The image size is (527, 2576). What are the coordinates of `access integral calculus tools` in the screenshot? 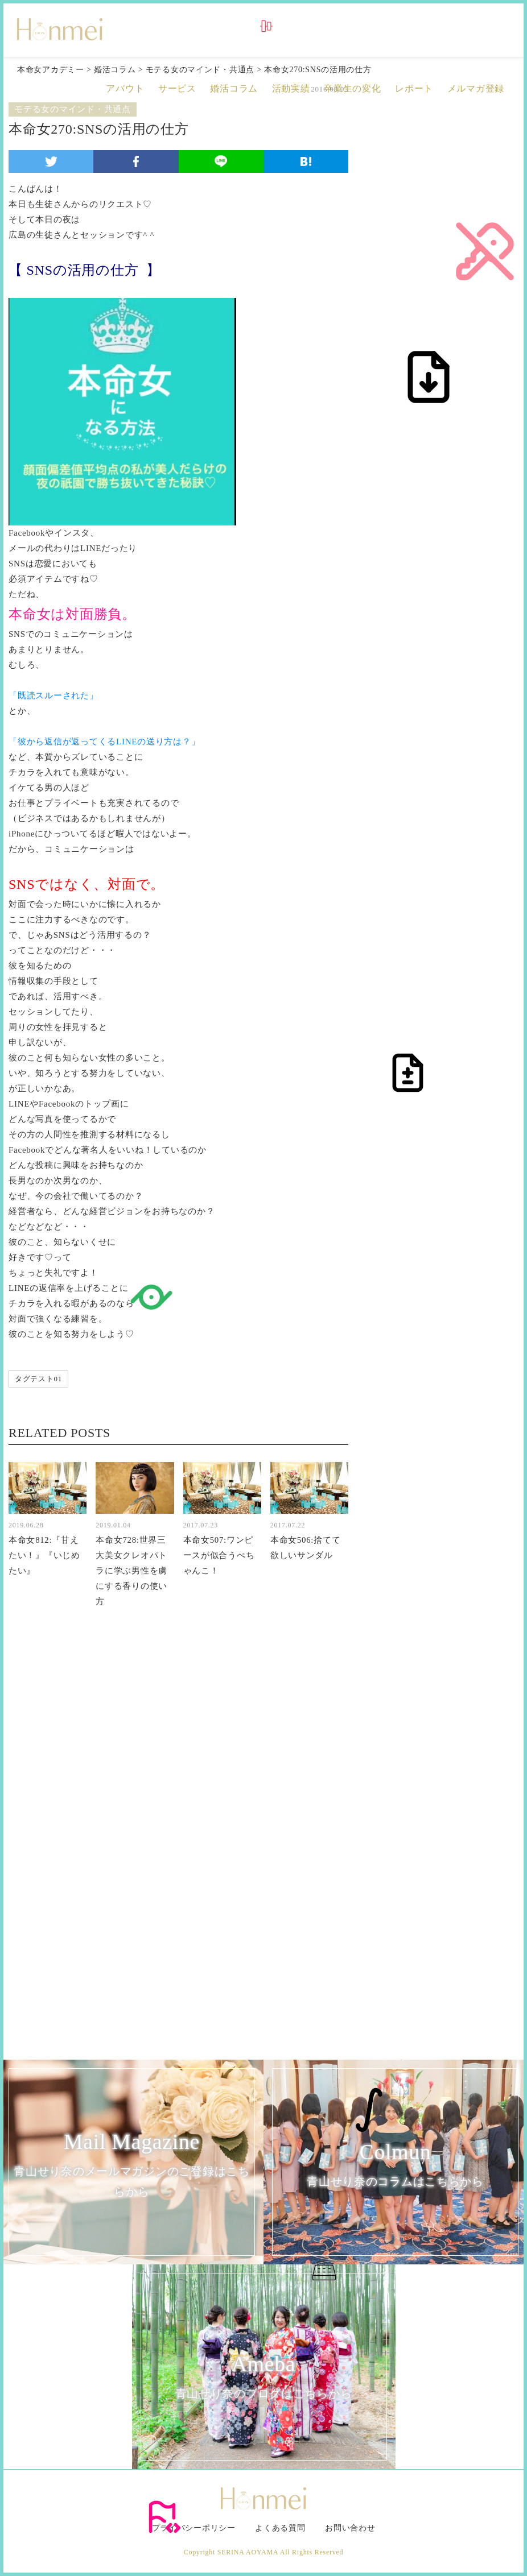 It's located at (369, 2110).